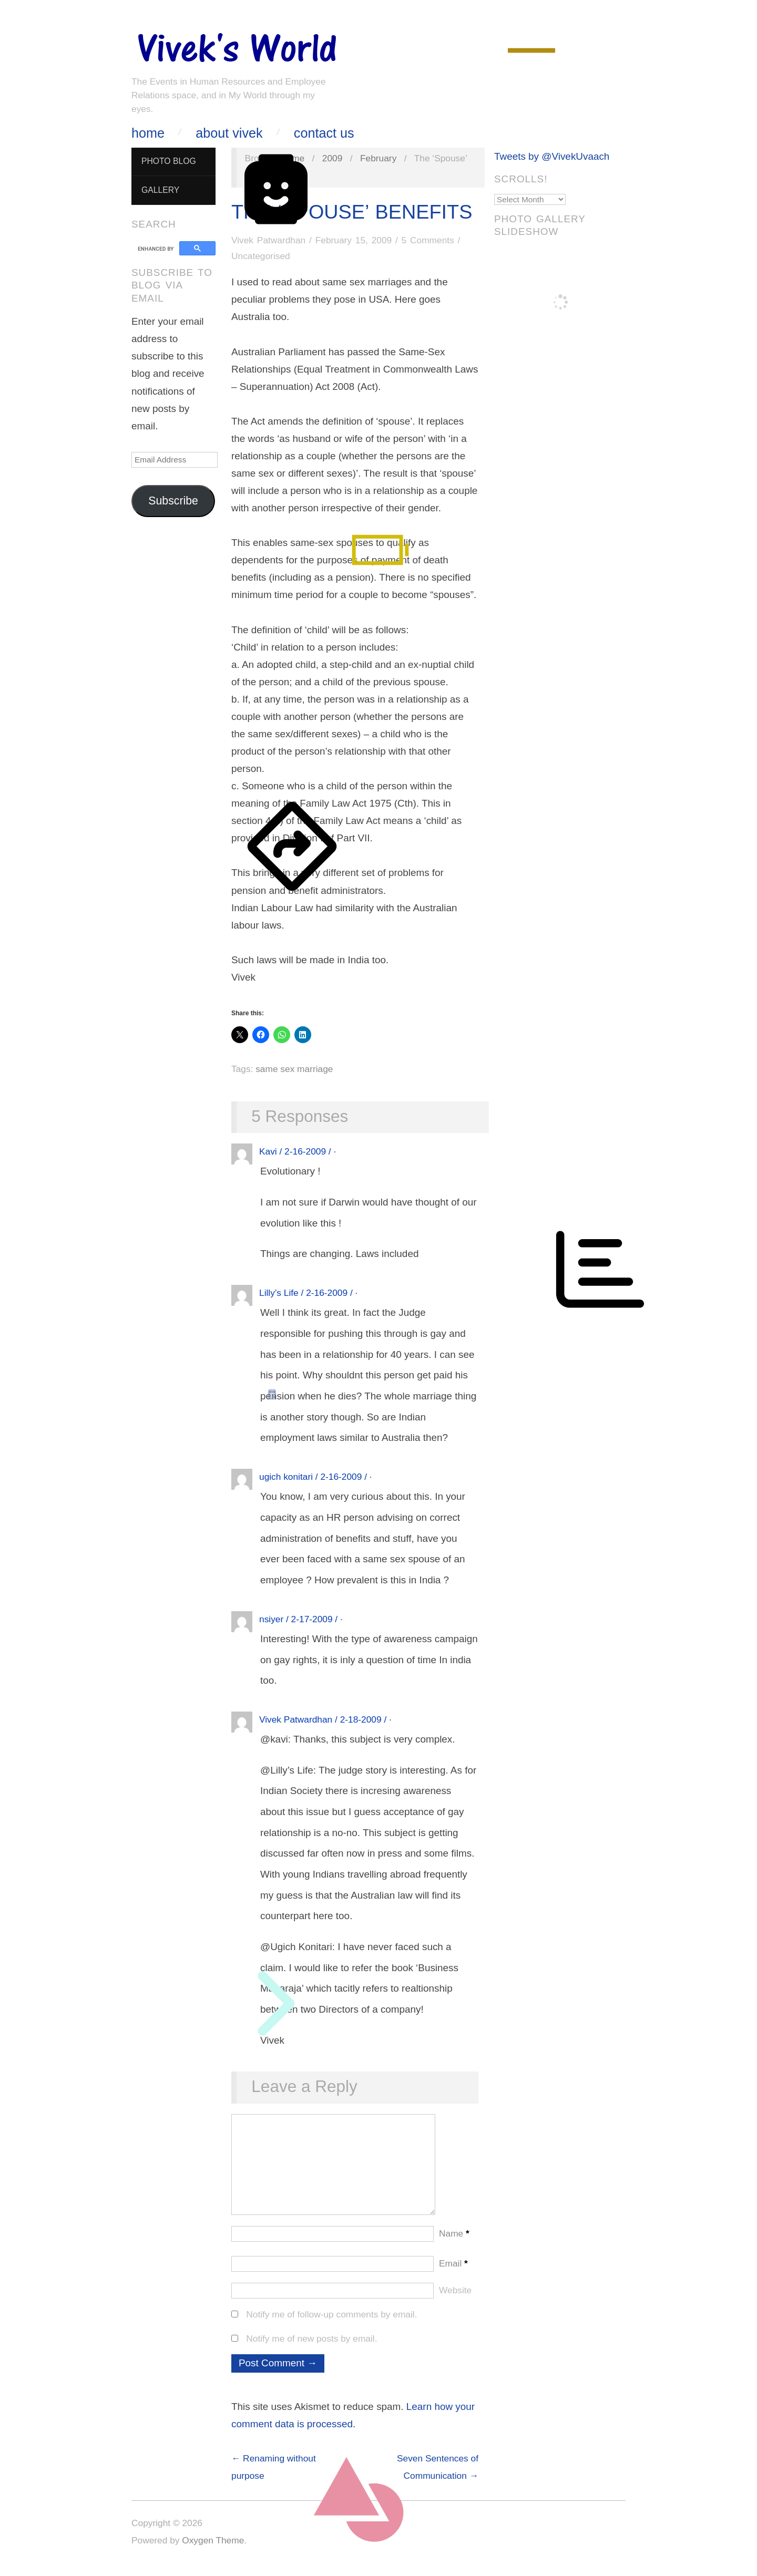  I want to click on access shape tools or drawing options, so click(360, 2501).